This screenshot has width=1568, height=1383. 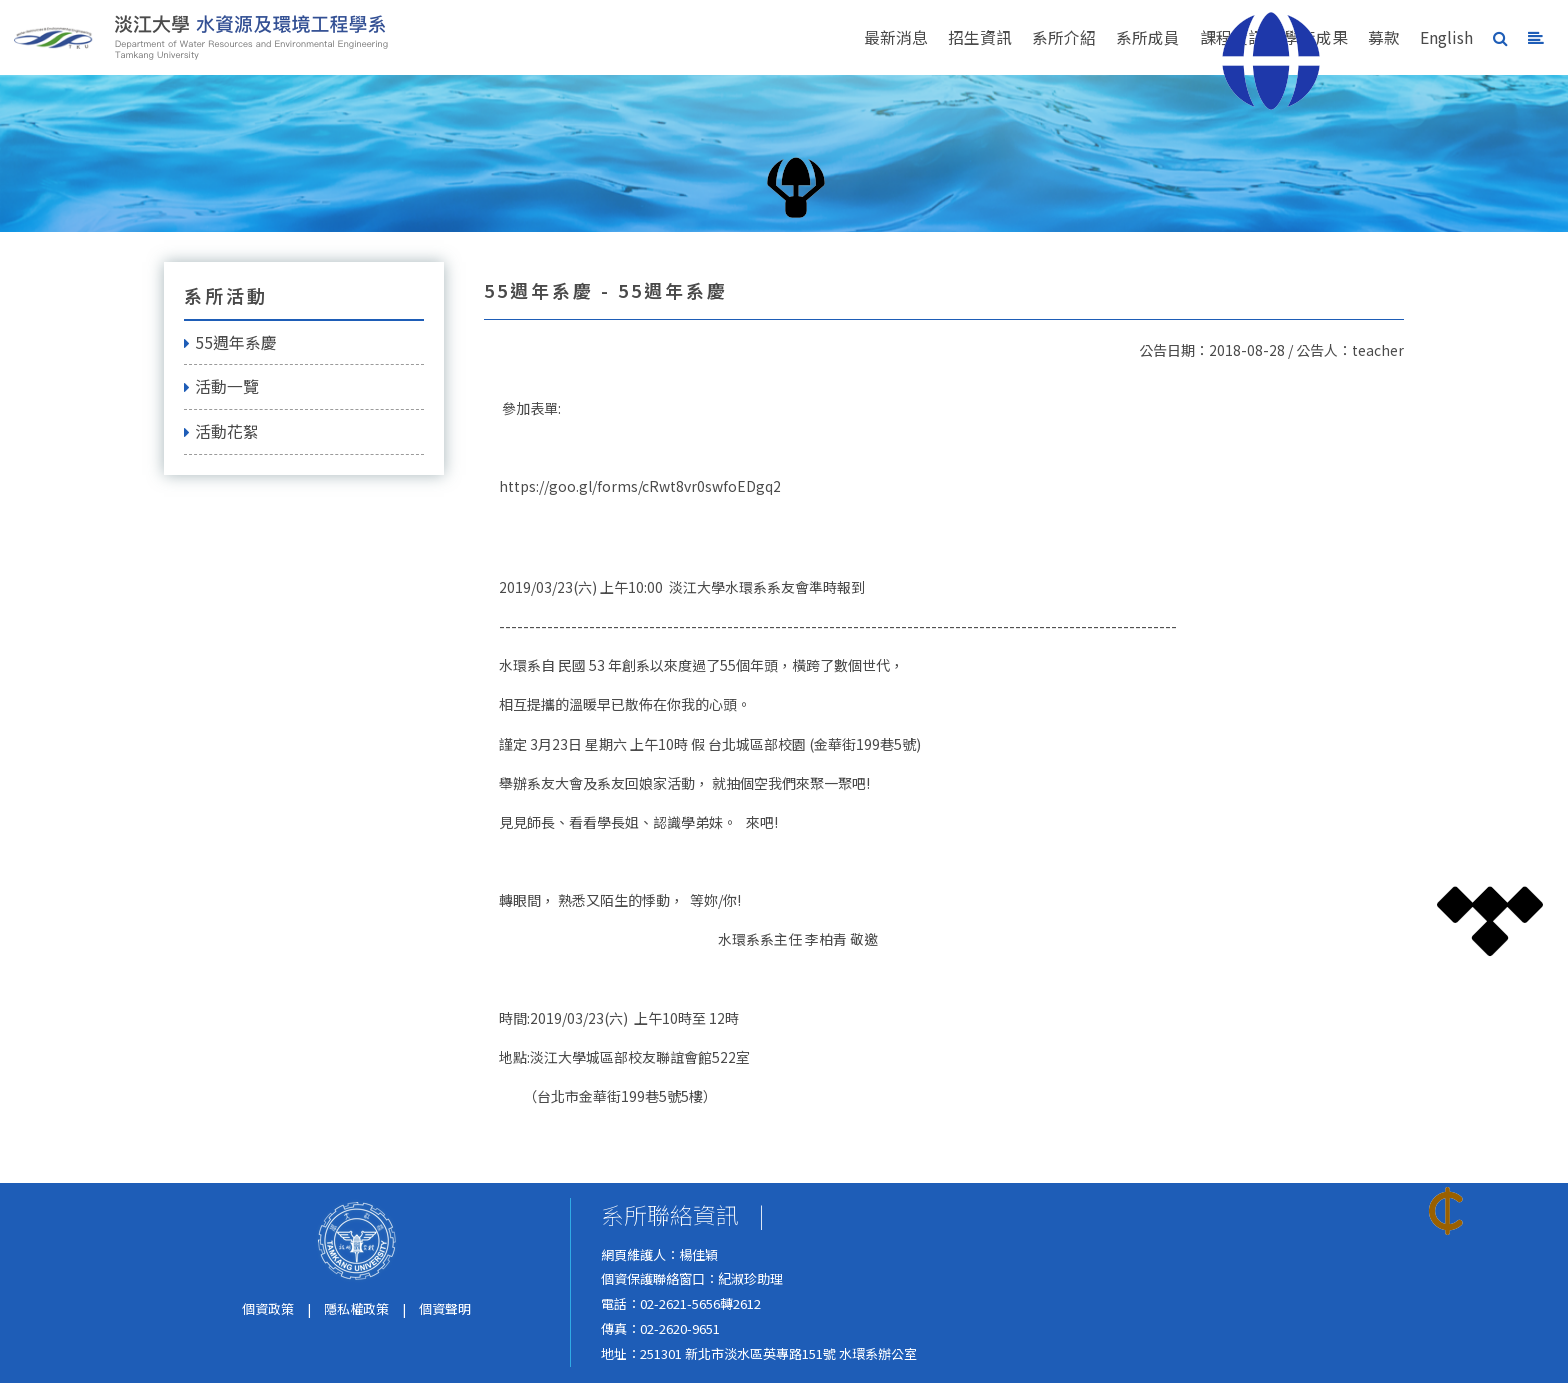 What do you see at coordinates (1490, 918) in the screenshot?
I see `open TIDAL music streaming app` at bounding box center [1490, 918].